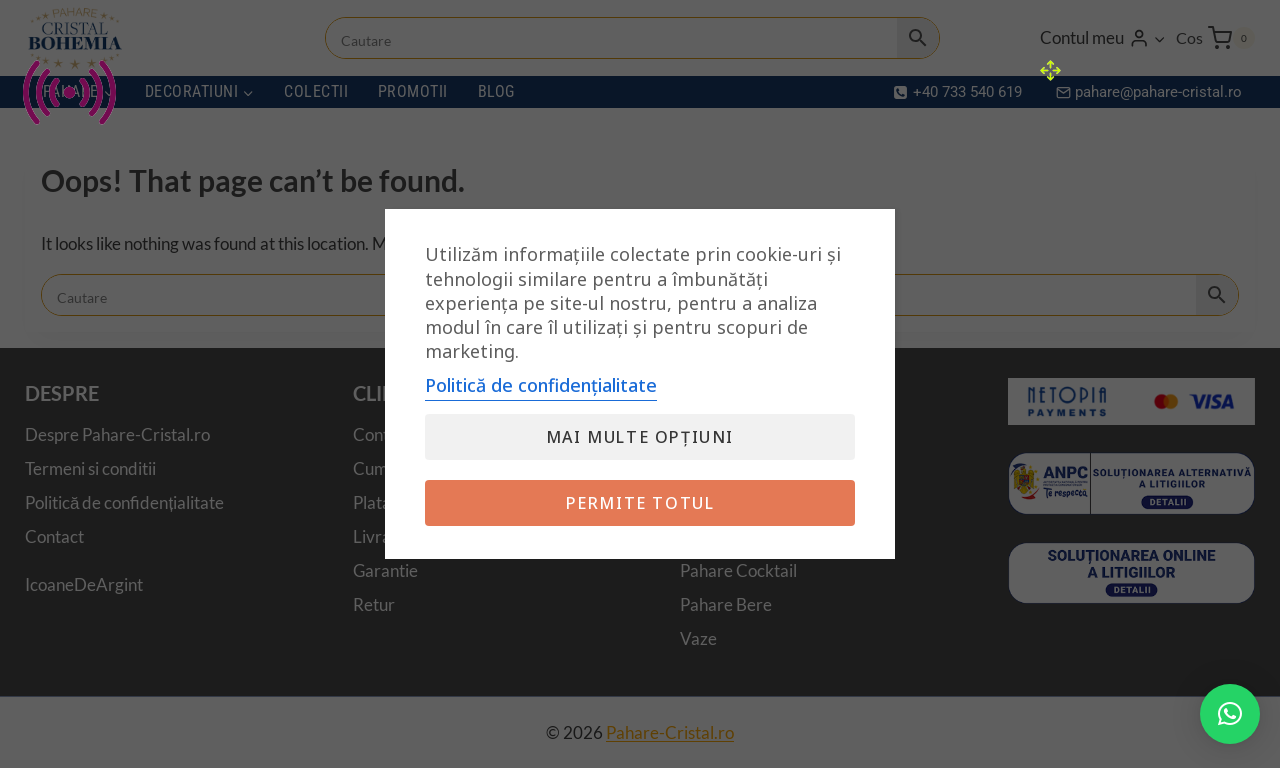 Image resolution: width=1280 pixels, height=768 pixels. What do you see at coordinates (69, 92) in the screenshot?
I see `access radio or audio streaming` at bounding box center [69, 92].